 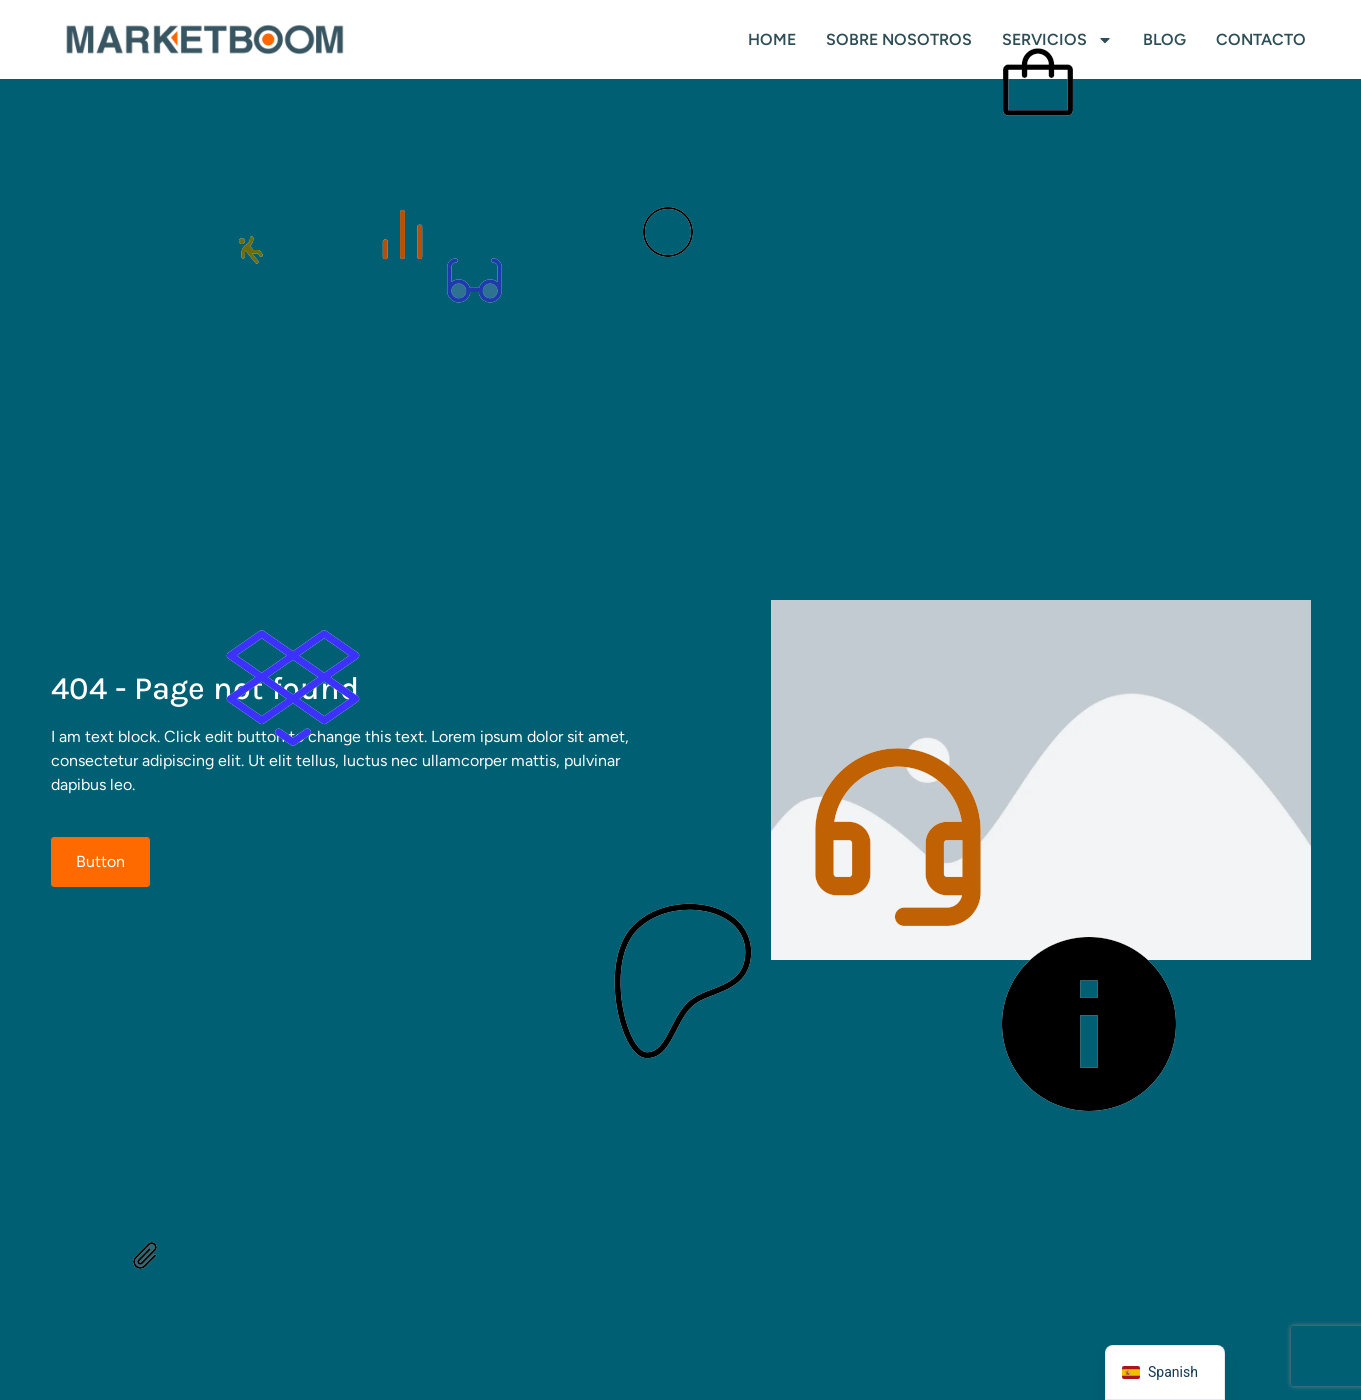 What do you see at coordinates (145, 1255) in the screenshot?
I see `attach a file to your message` at bounding box center [145, 1255].